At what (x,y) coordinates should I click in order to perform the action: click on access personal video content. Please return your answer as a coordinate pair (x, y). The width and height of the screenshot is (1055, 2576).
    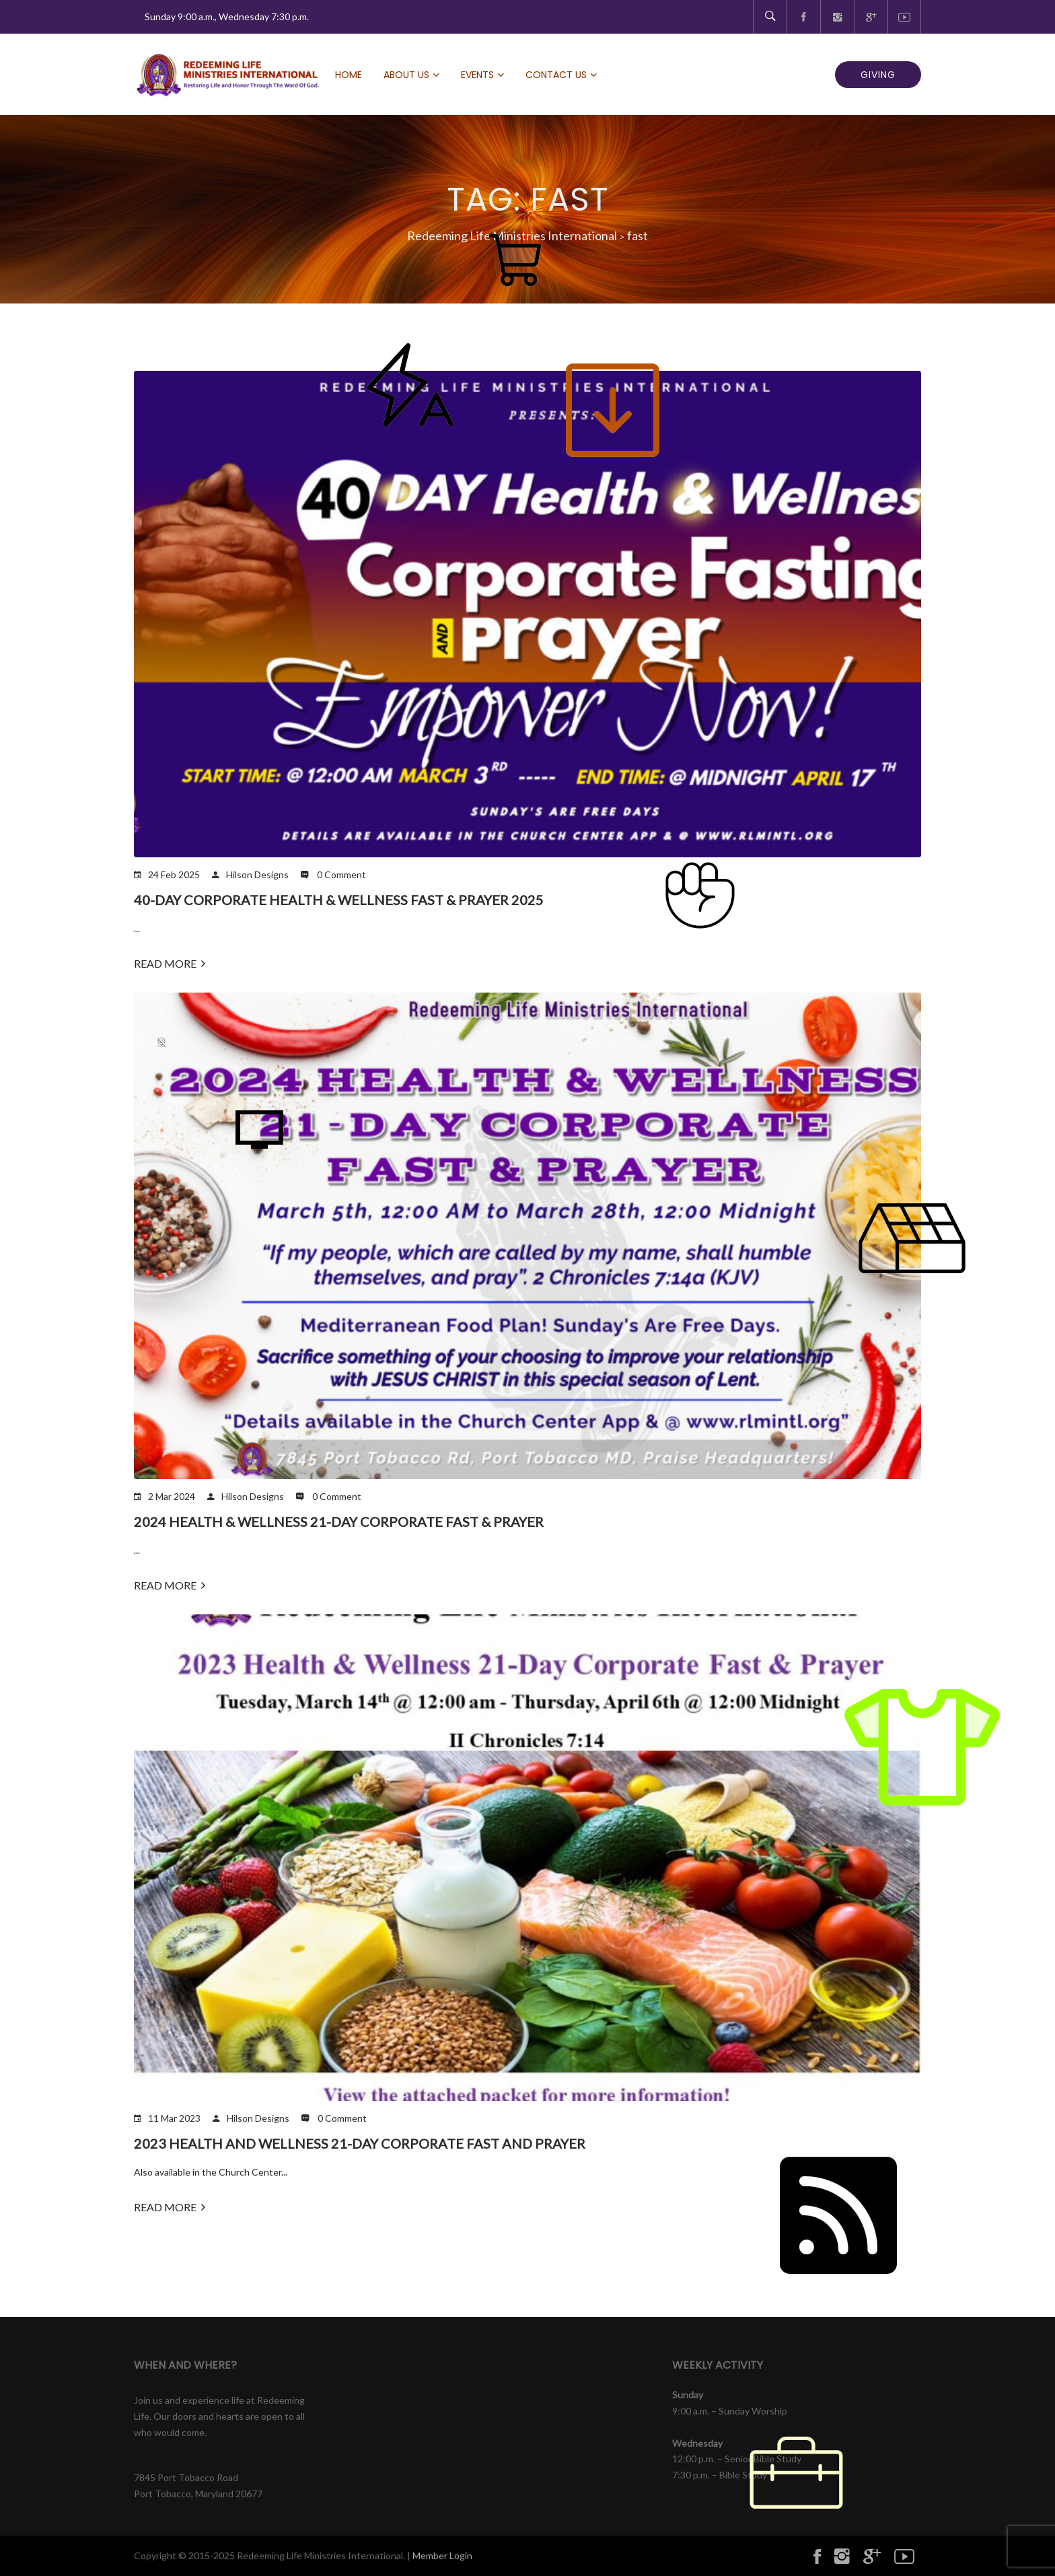
    Looking at the image, I should click on (259, 1129).